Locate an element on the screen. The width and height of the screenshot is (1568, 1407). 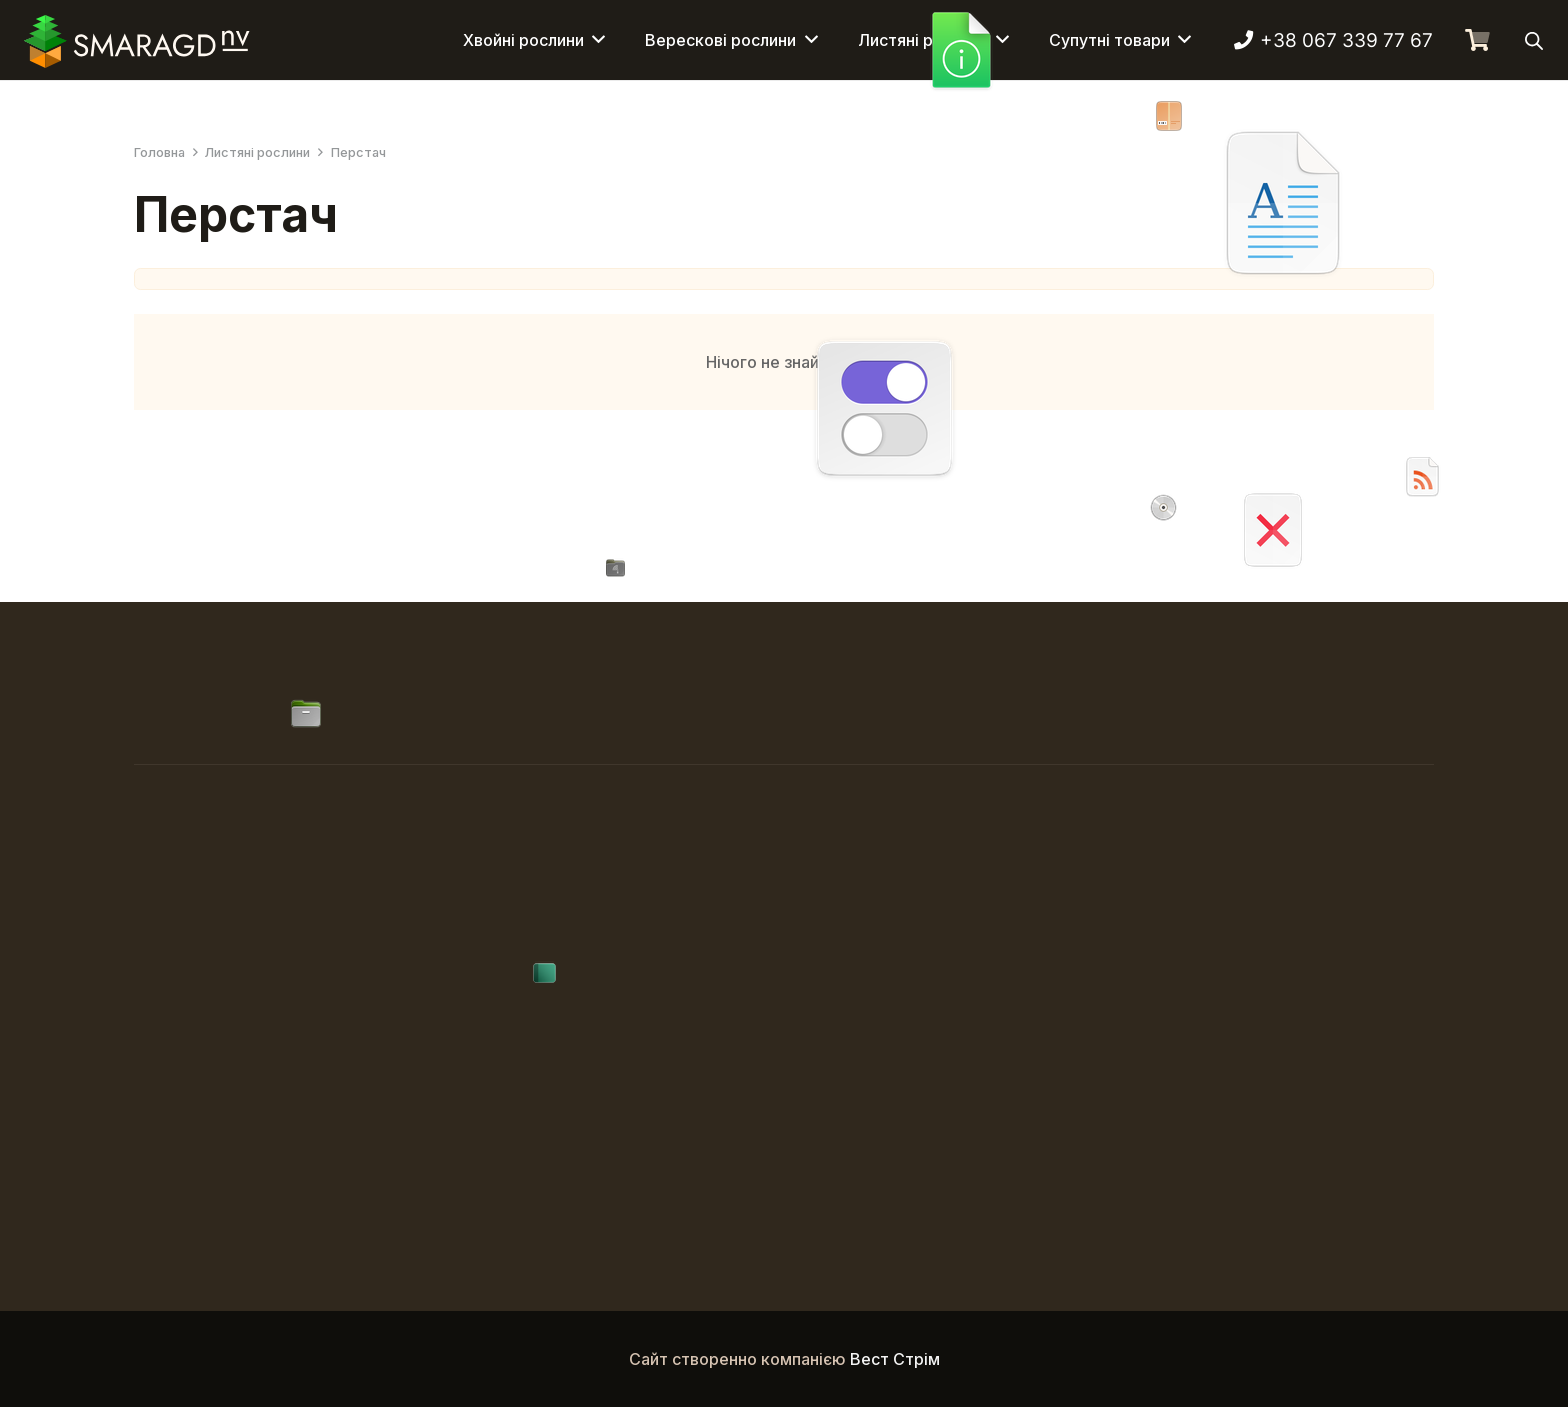
open file manager application is located at coordinates (306, 713).